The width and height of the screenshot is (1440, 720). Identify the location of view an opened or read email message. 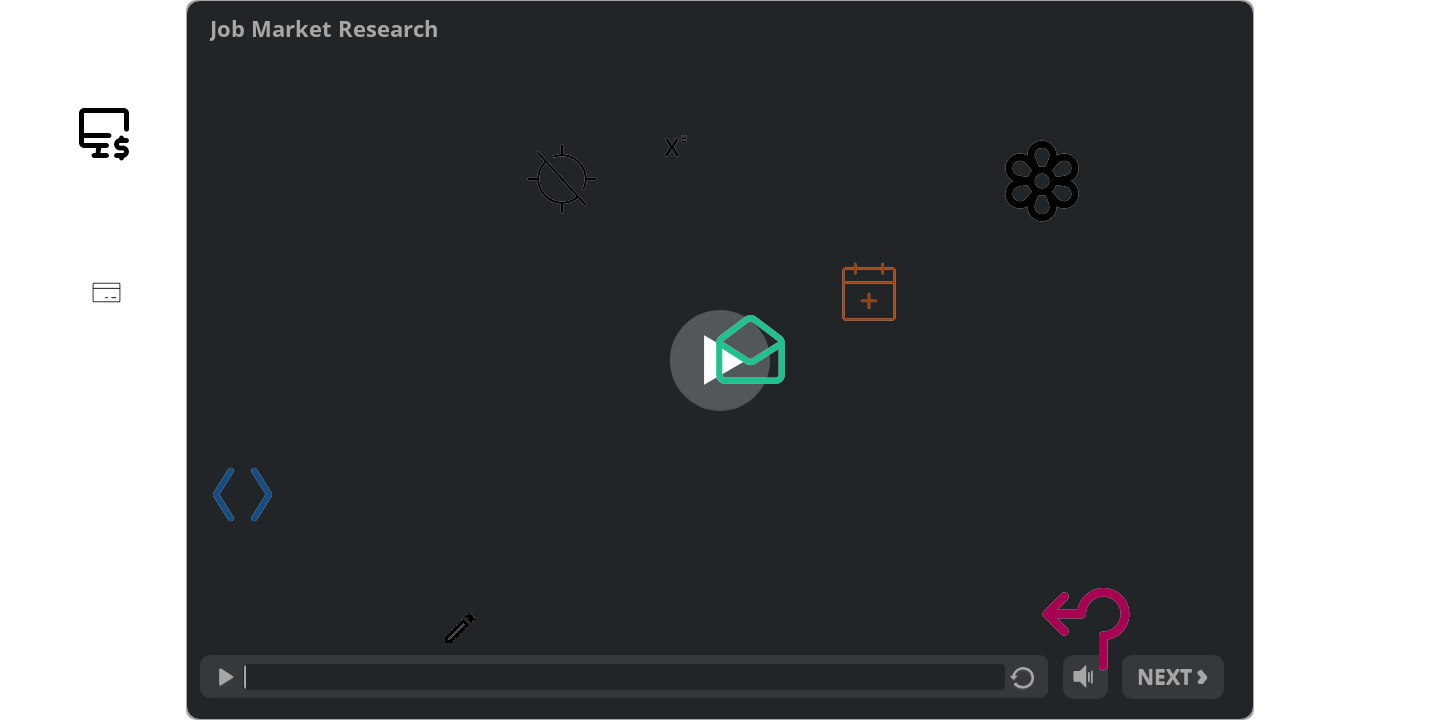
(750, 349).